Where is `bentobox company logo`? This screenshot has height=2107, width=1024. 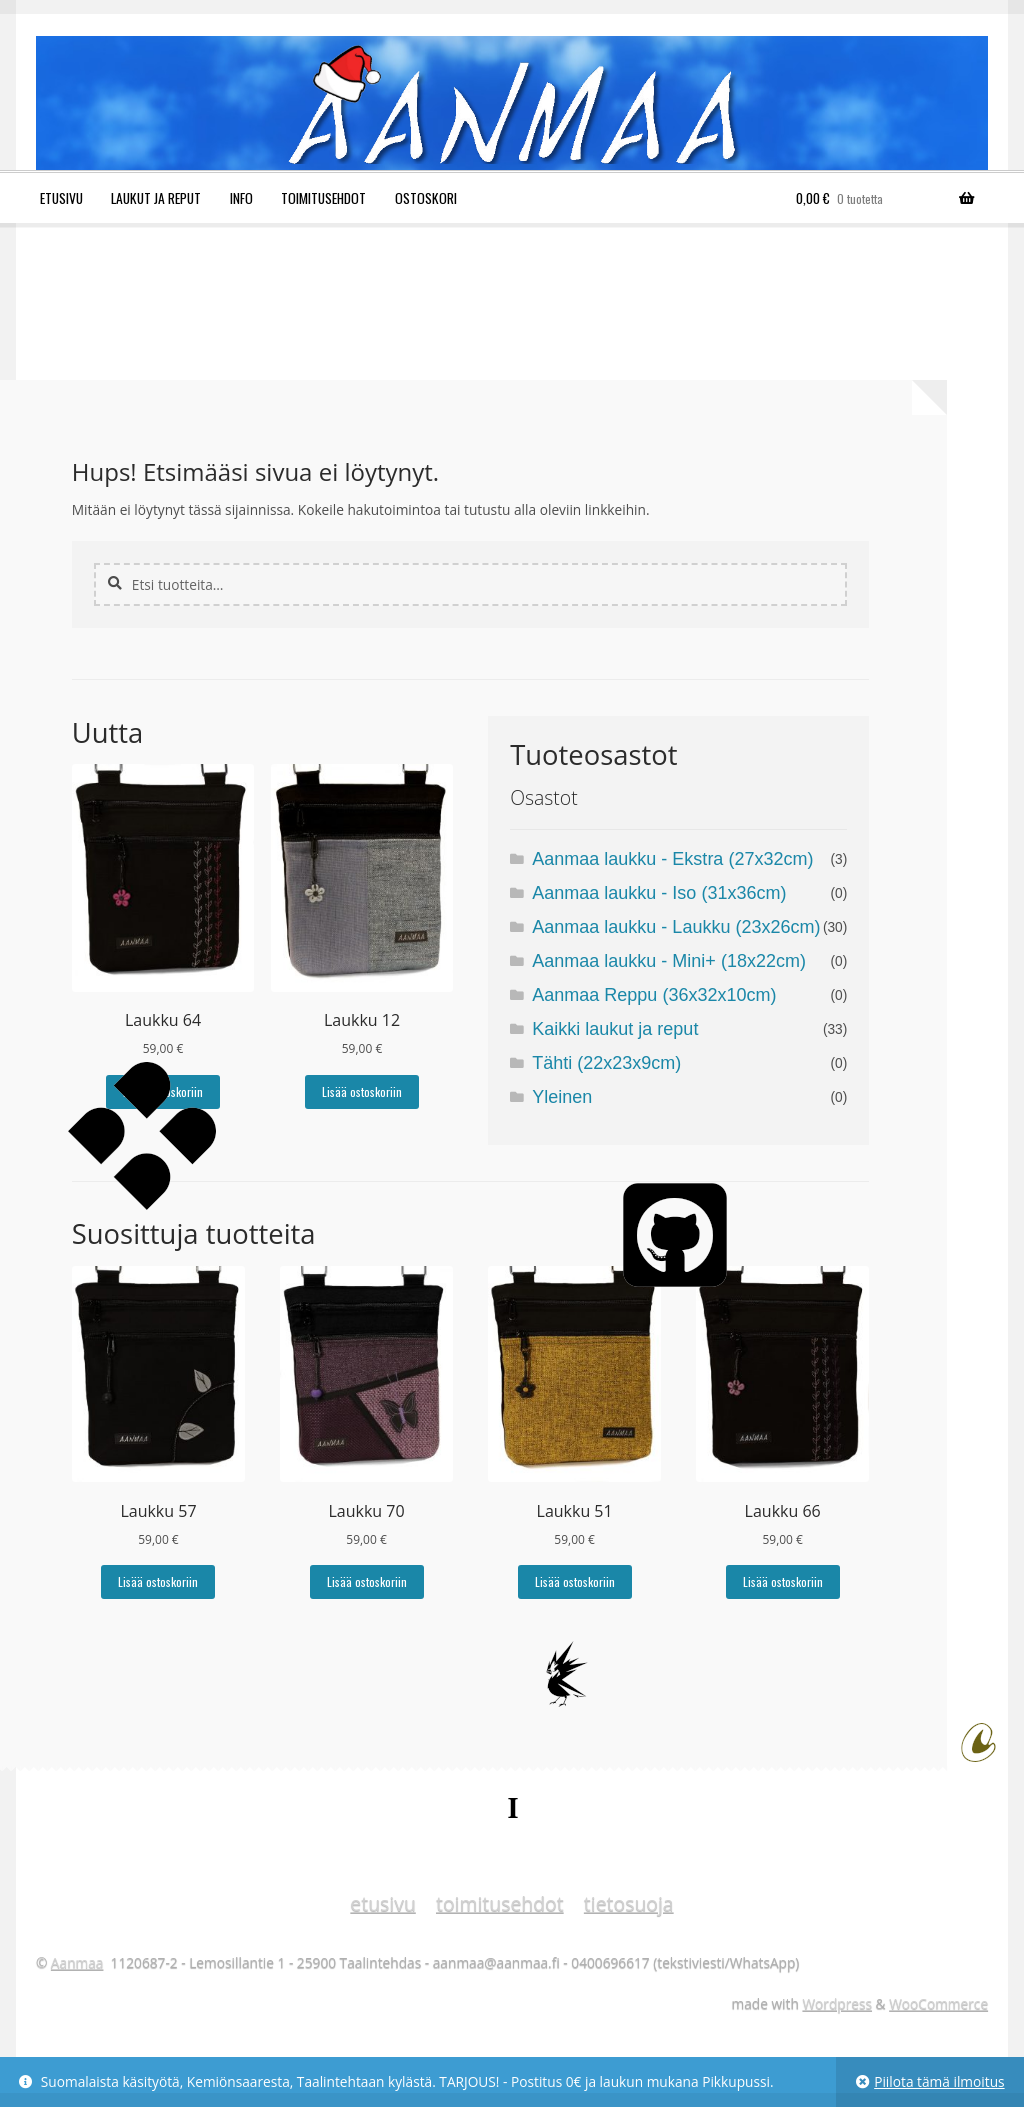 bentobox company logo is located at coordinates (142, 1136).